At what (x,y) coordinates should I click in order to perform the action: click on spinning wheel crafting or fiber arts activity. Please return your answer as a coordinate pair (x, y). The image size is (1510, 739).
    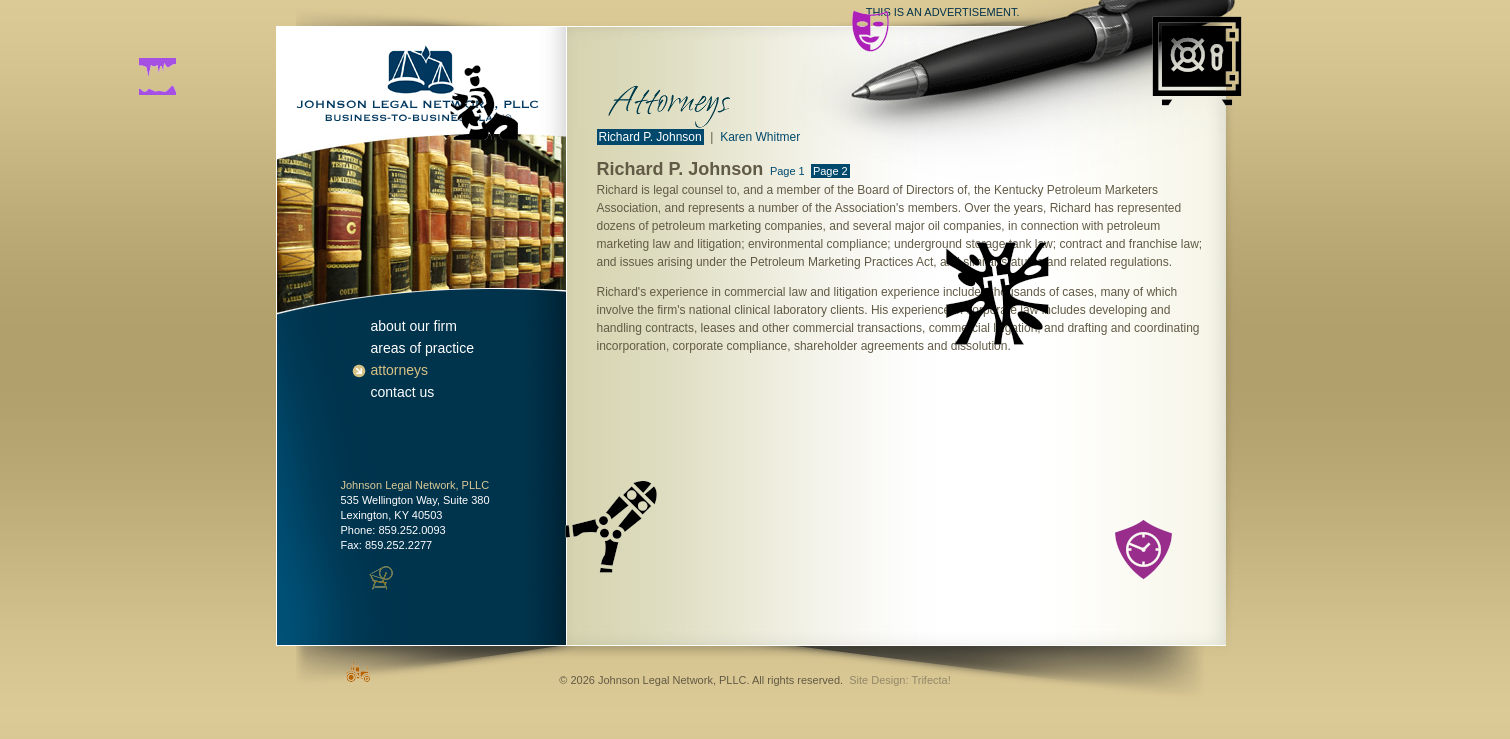
    Looking at the image, I should click on (381, 578).